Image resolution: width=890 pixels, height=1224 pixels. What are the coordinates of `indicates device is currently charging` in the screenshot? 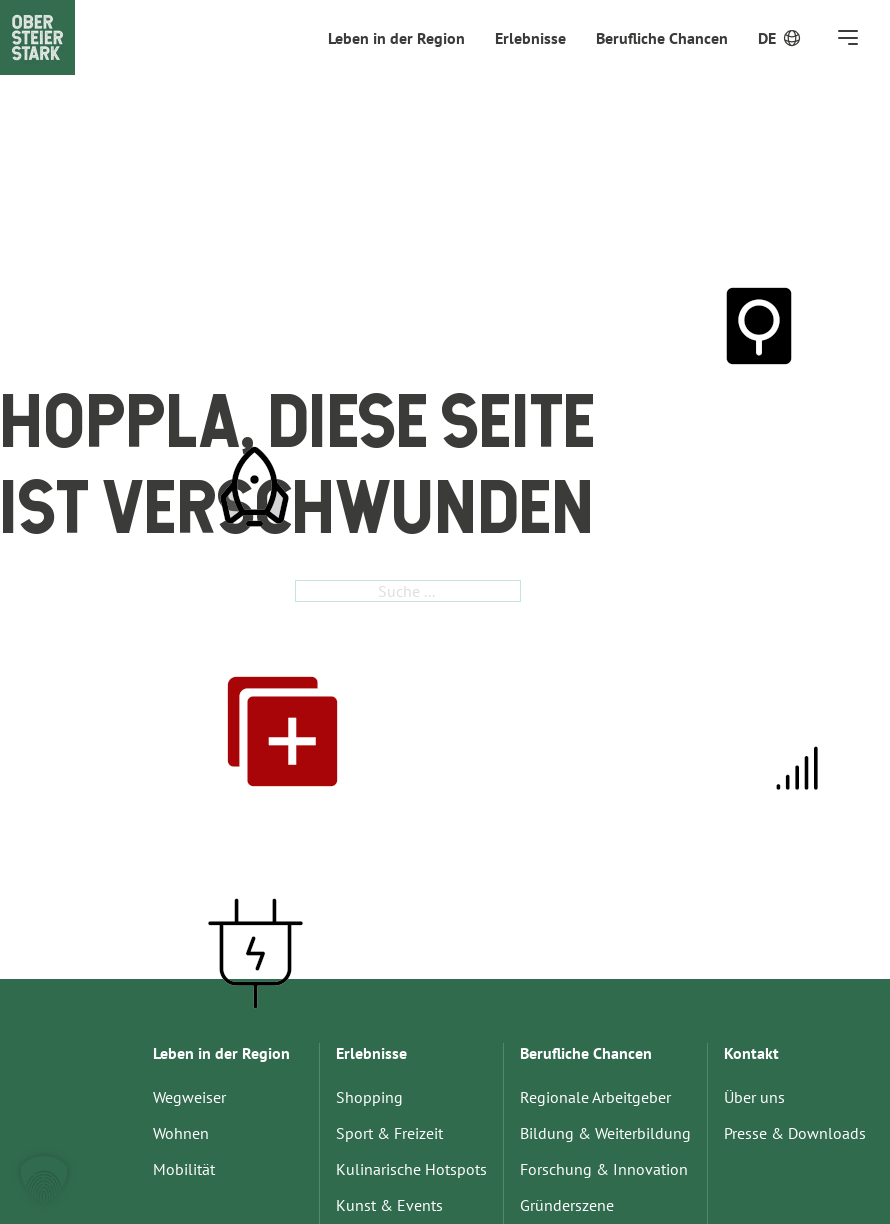 It's located at (255, 953).